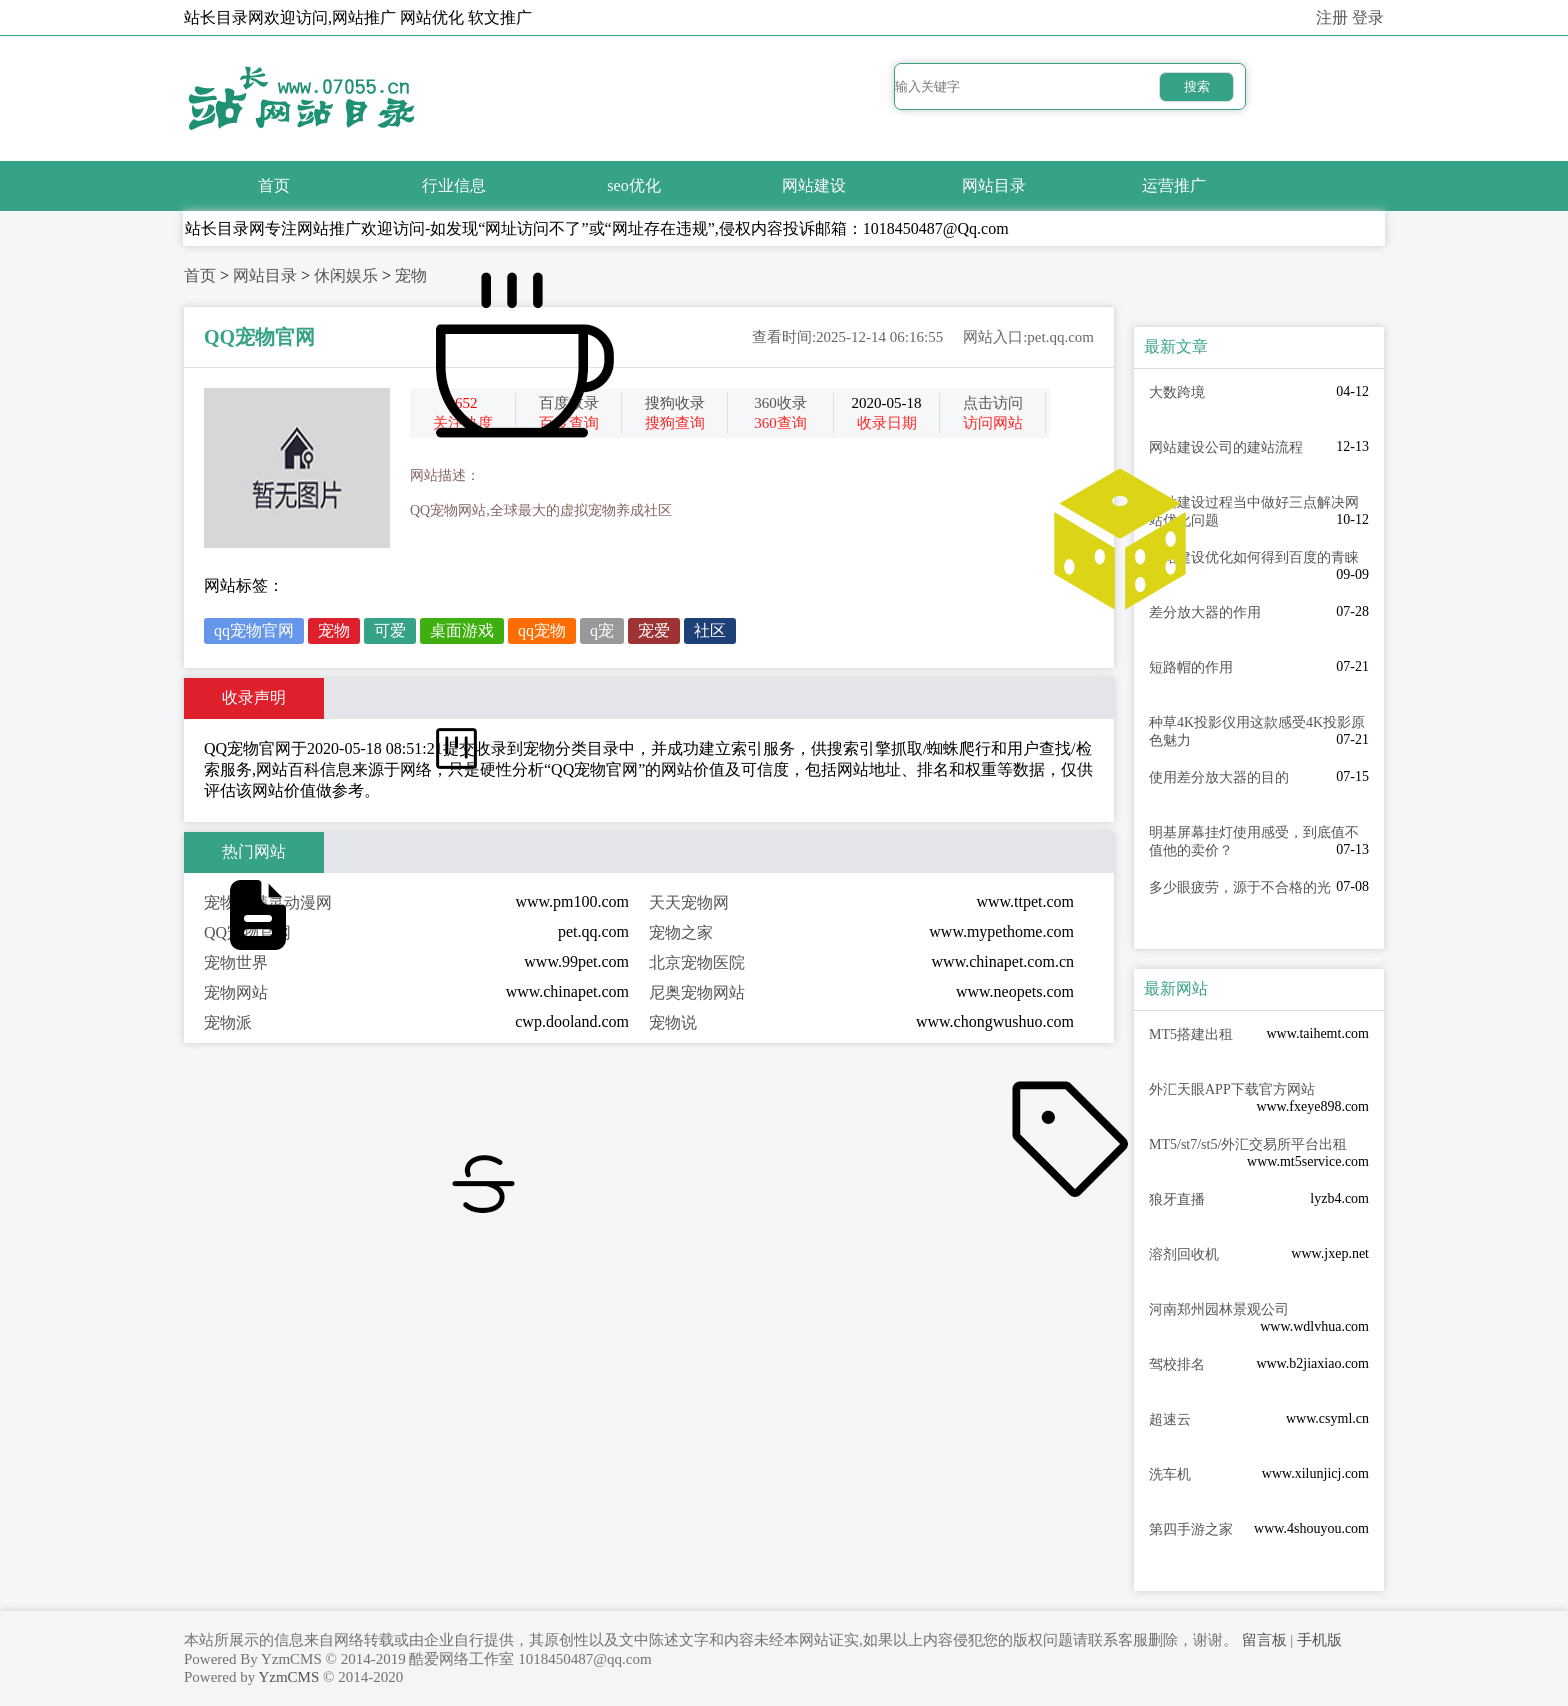 This screenshot has height=1706, width=1568. What do you see at coordinates (1071, 1140) in the screenshot?
I see `add or manage tags` at bounding box center [1071, 1140].